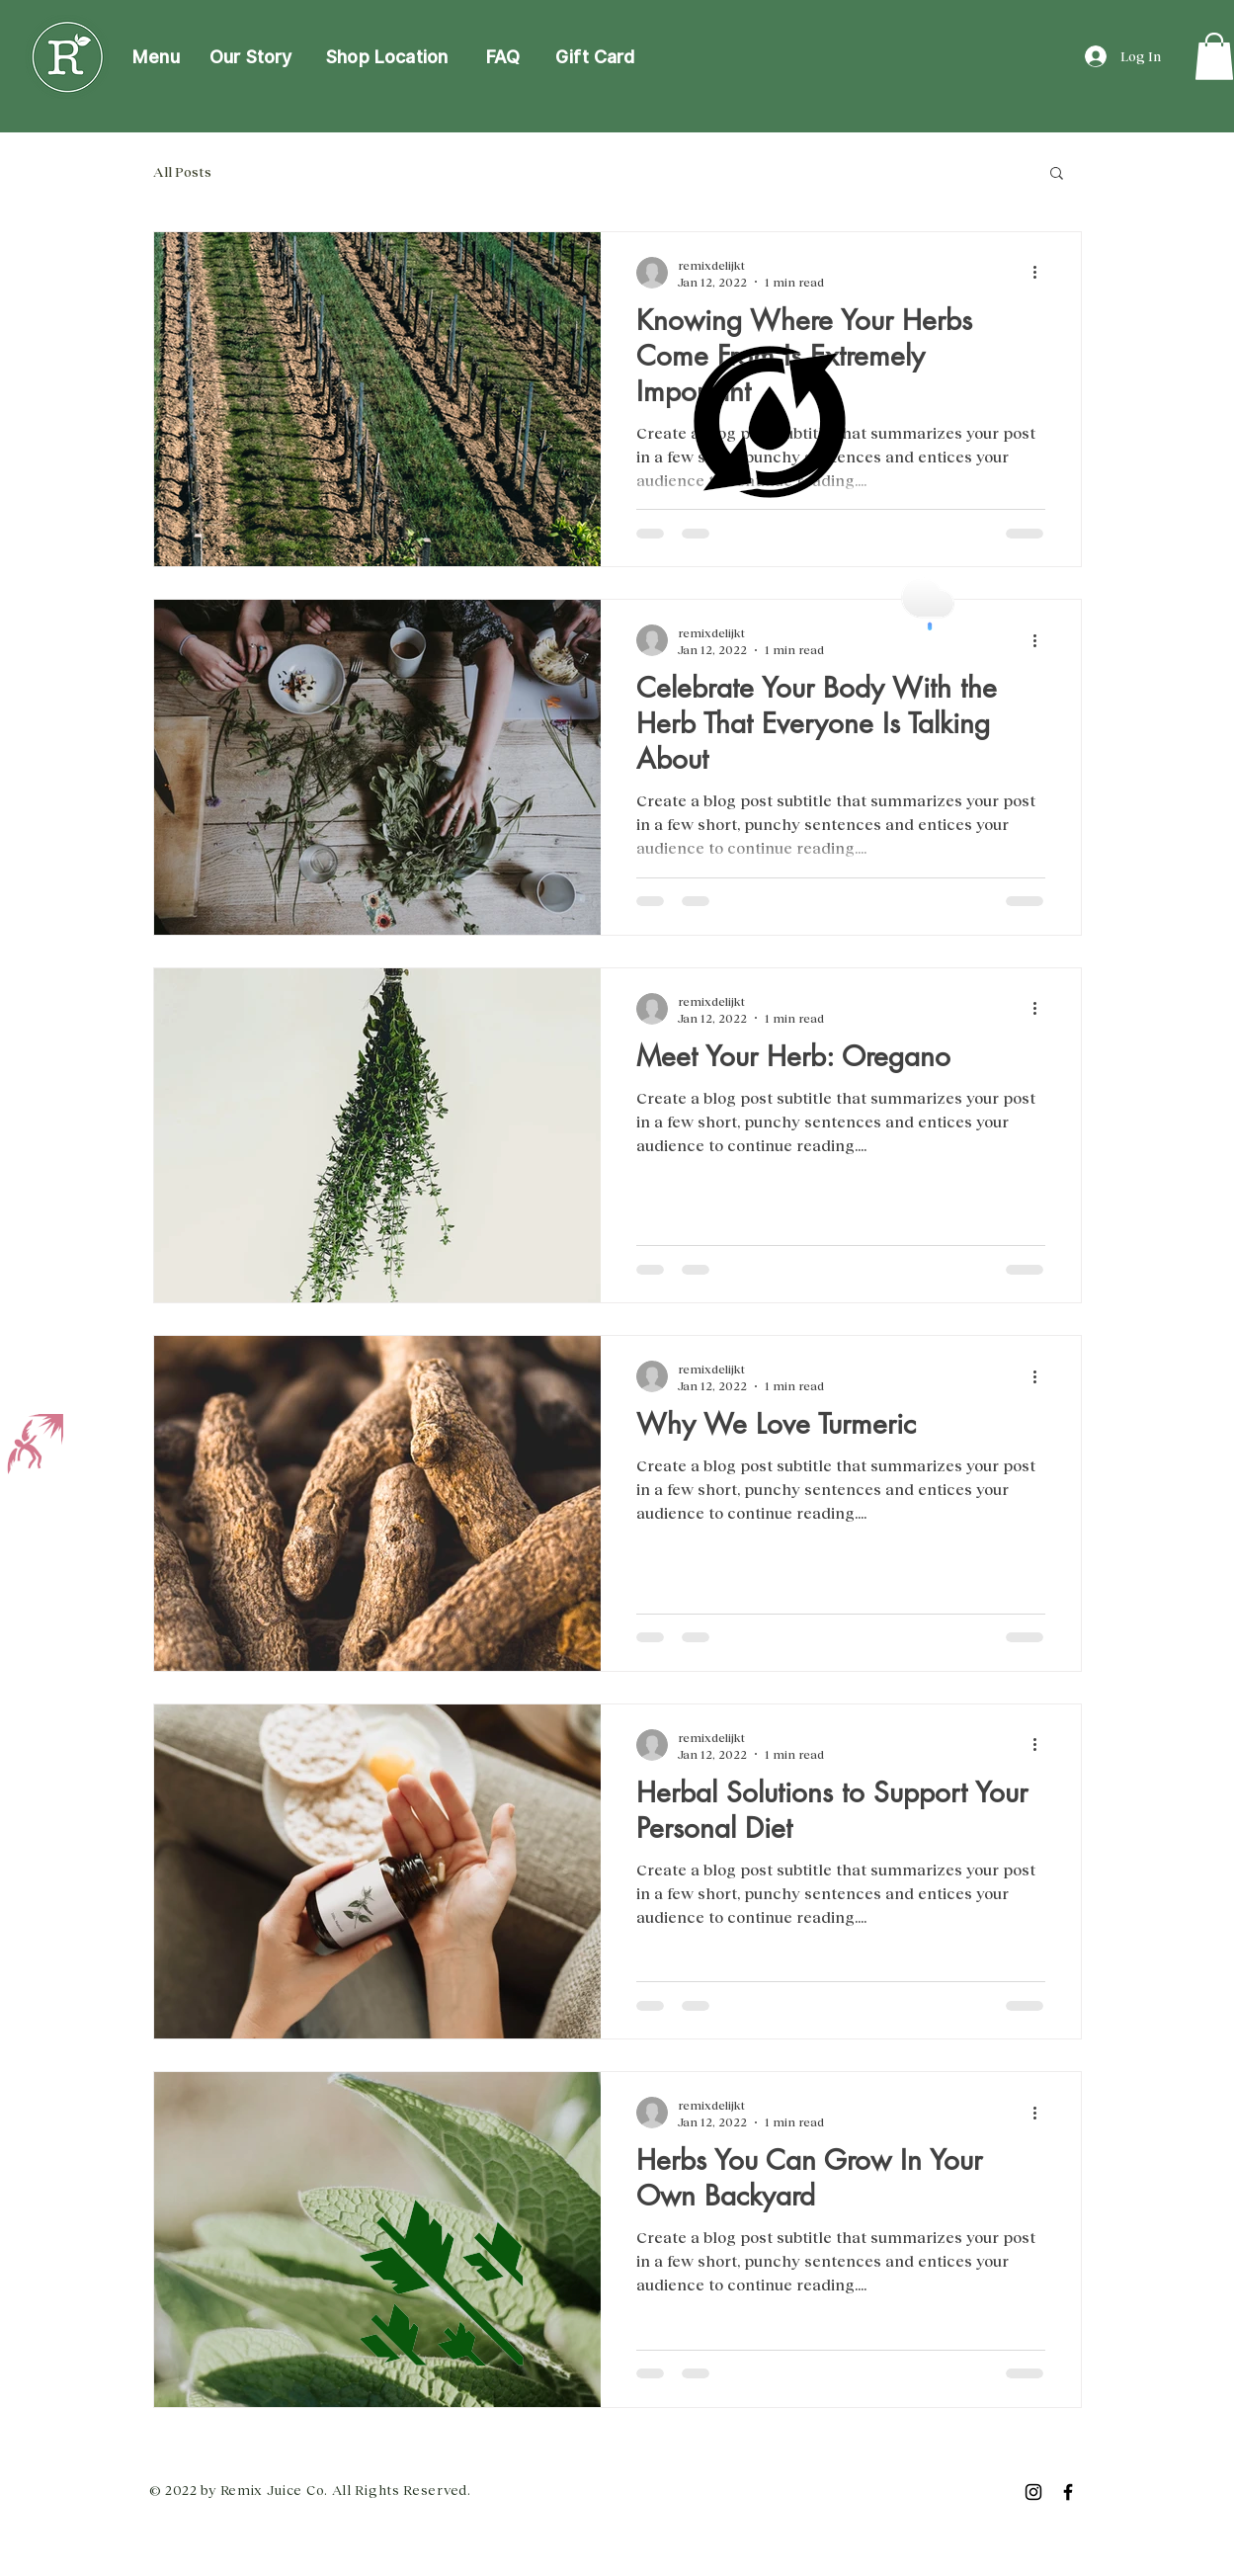 The width and height of the screenshot is (1234, 2576). What do you see at coordinates (33, 1444) in the screenshot?
I see `mythological character or story element in a game` at bounding box center [33, 1444].